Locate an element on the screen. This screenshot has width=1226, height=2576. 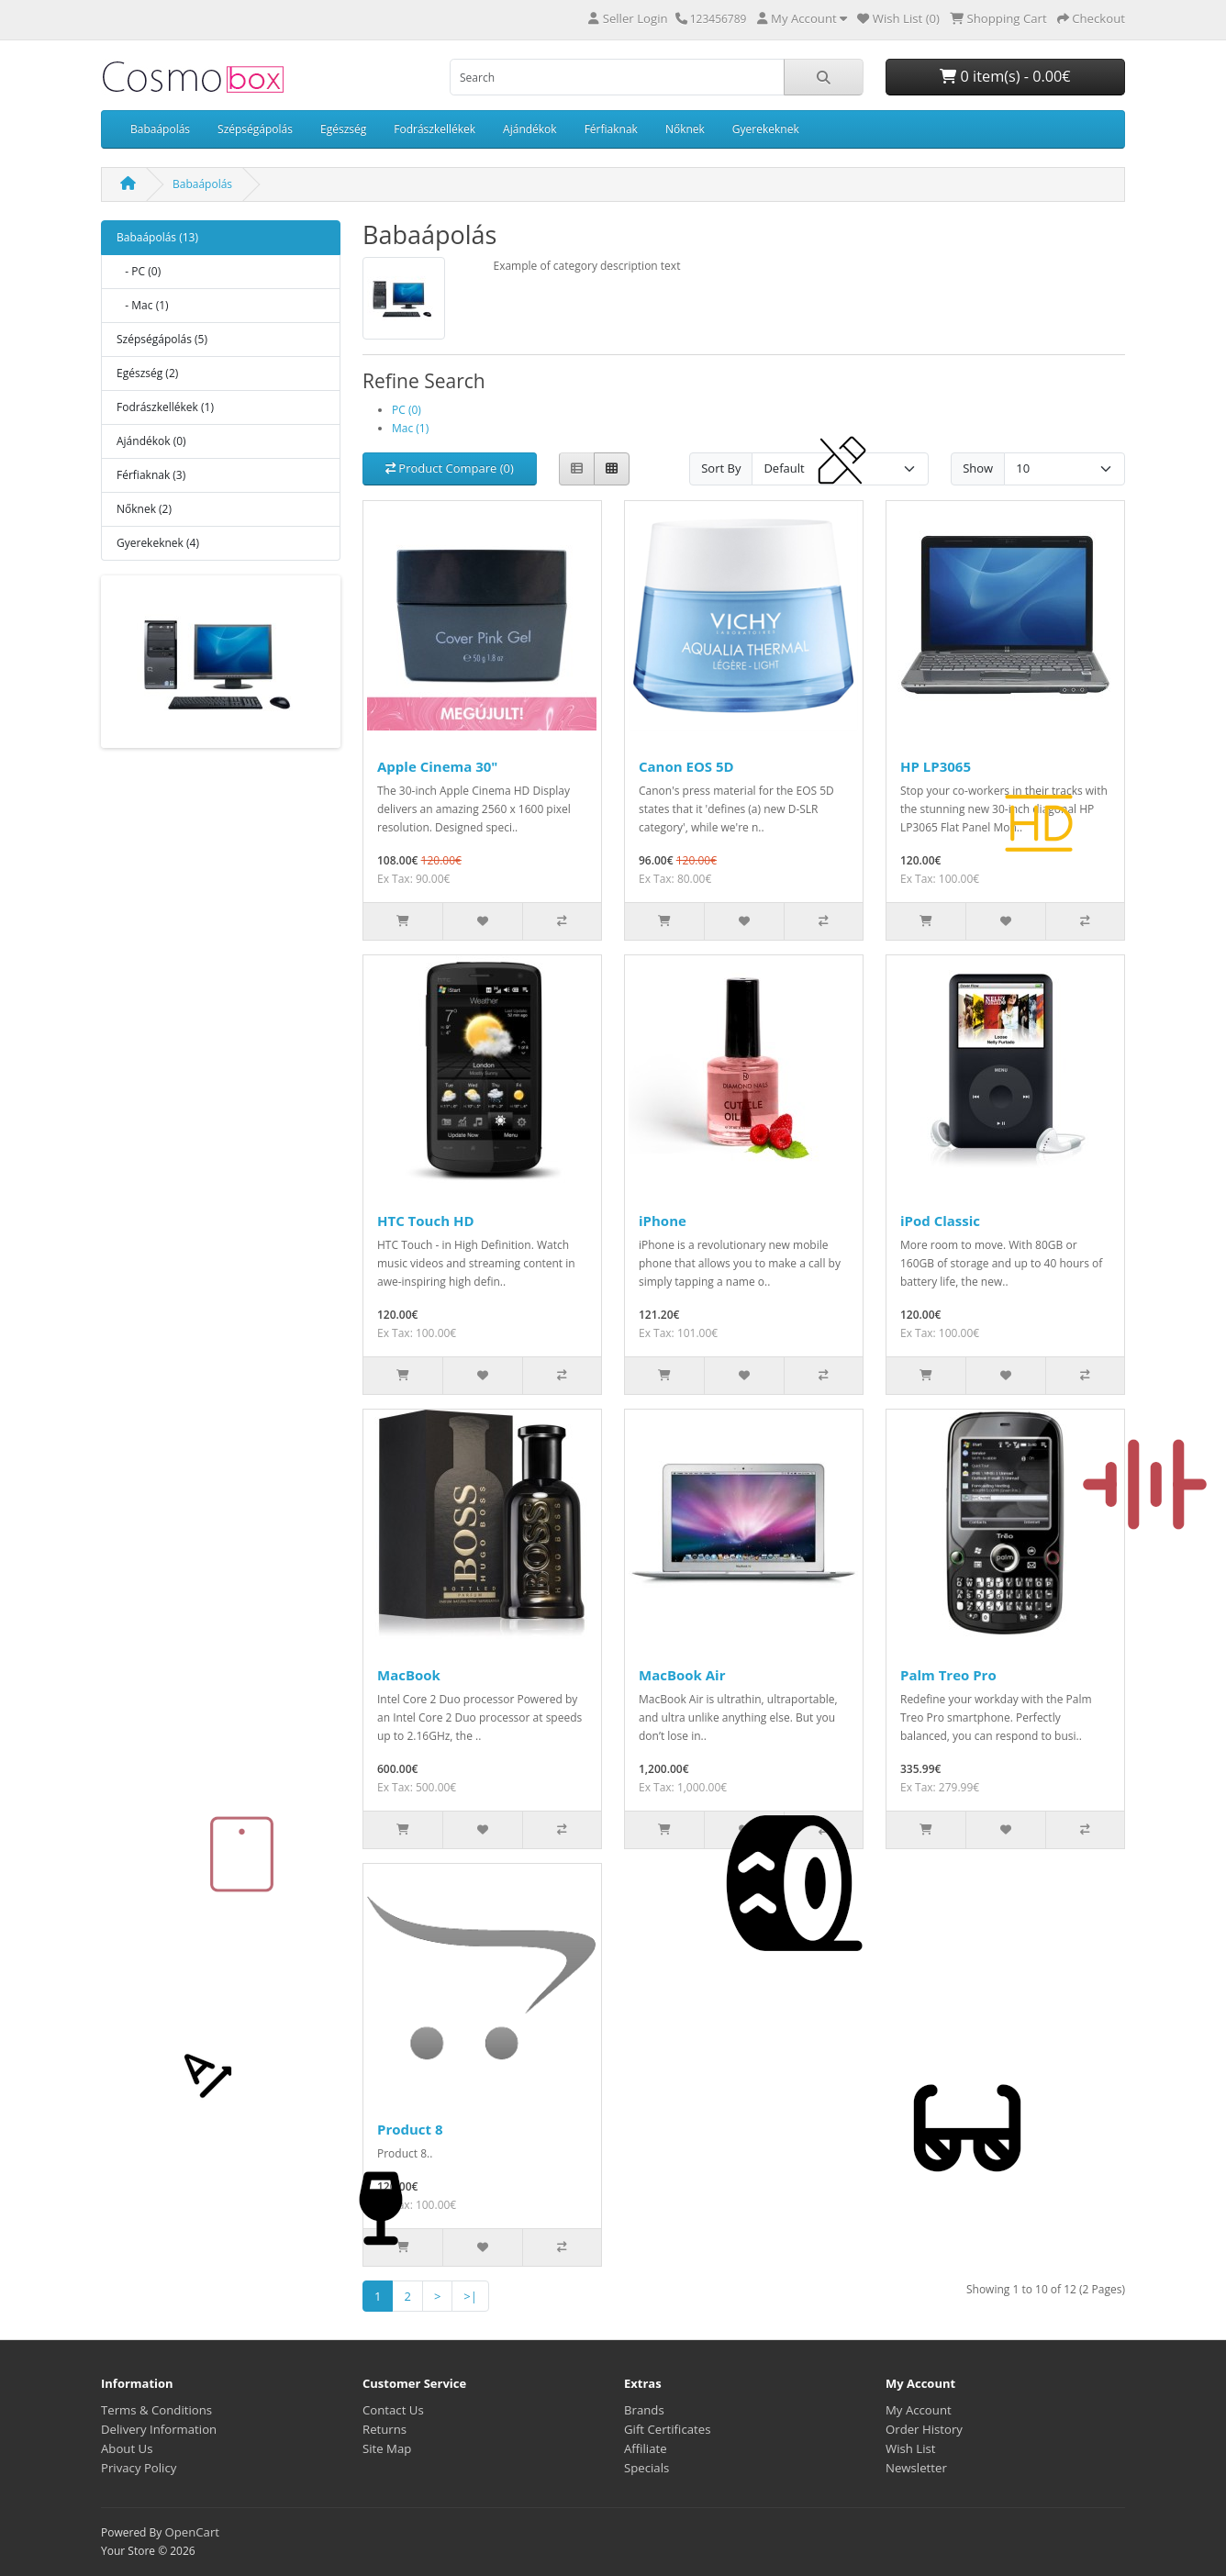
browse wine or beverage options is located at coordinates (381, 2206).